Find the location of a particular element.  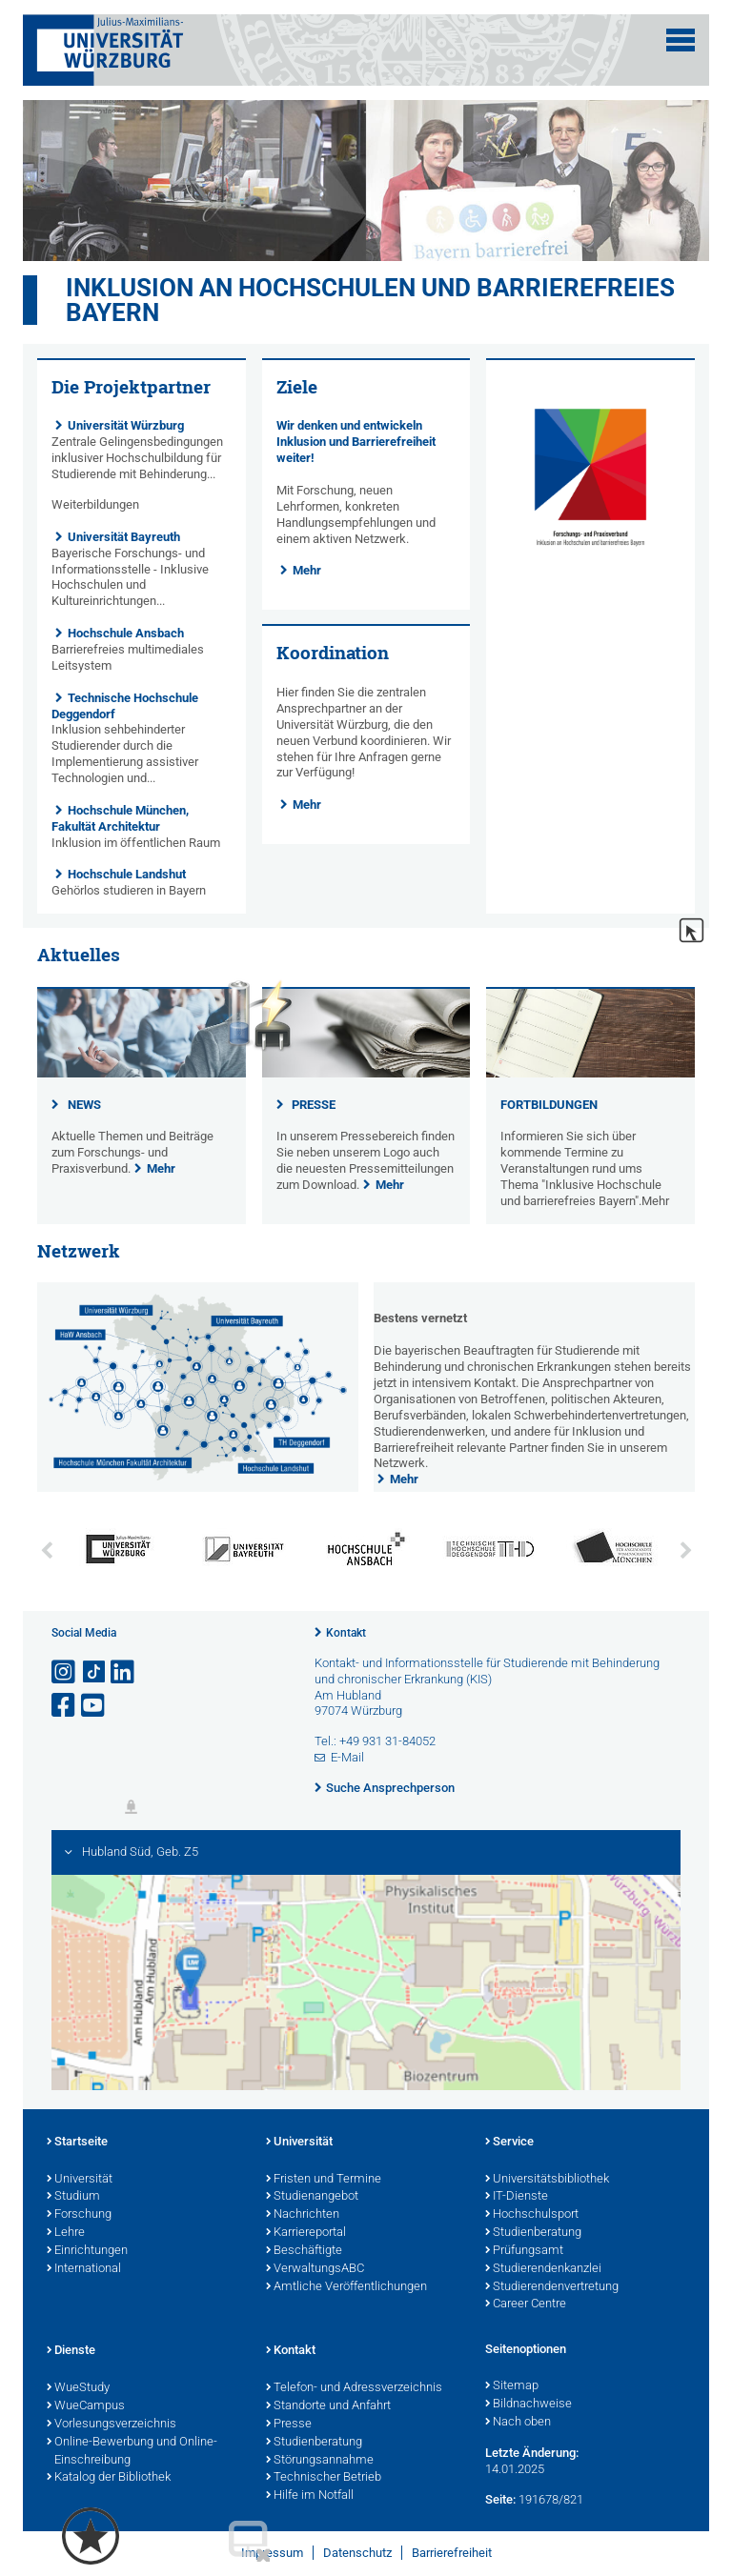

indicates active VPN connection is located at coordinates (131, 1806).